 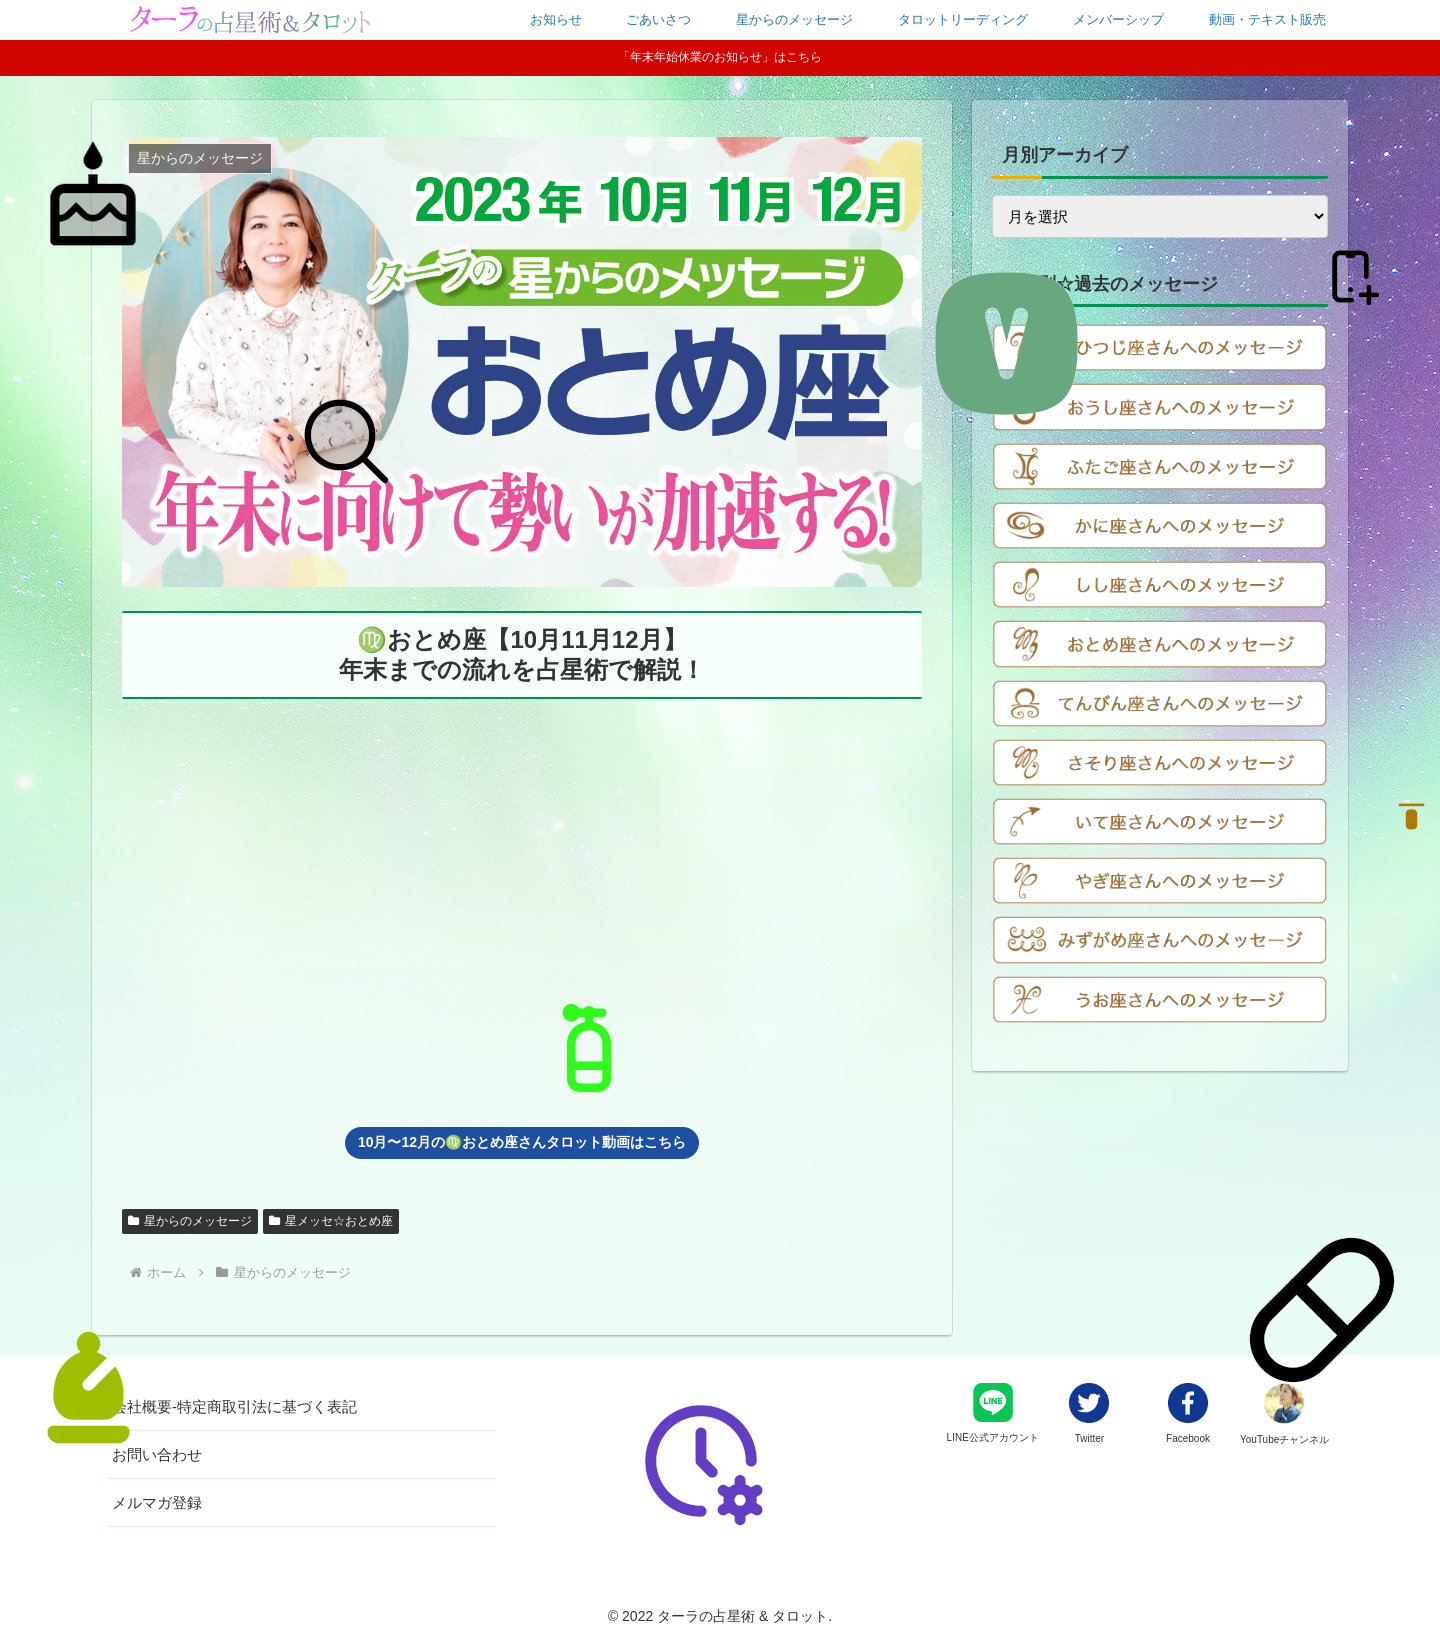 I want to click on indicates a verified status or badge, so click(x=1006, y=343).